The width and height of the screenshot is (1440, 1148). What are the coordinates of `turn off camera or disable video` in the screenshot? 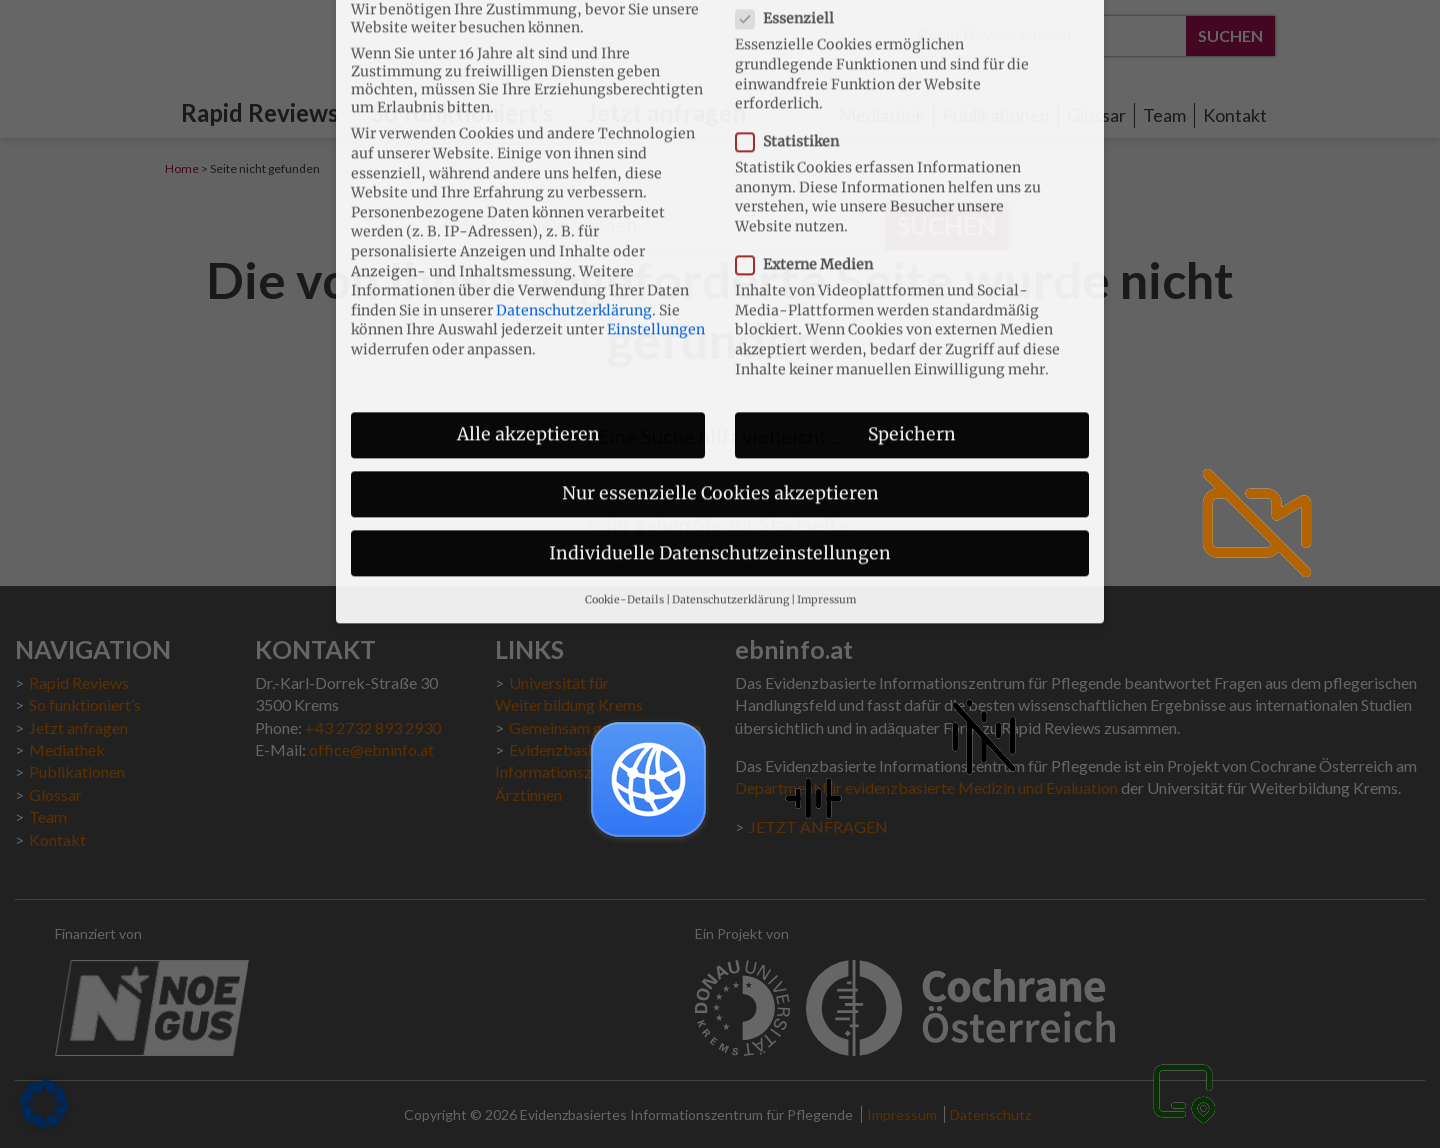 It's located at (1257, 523).